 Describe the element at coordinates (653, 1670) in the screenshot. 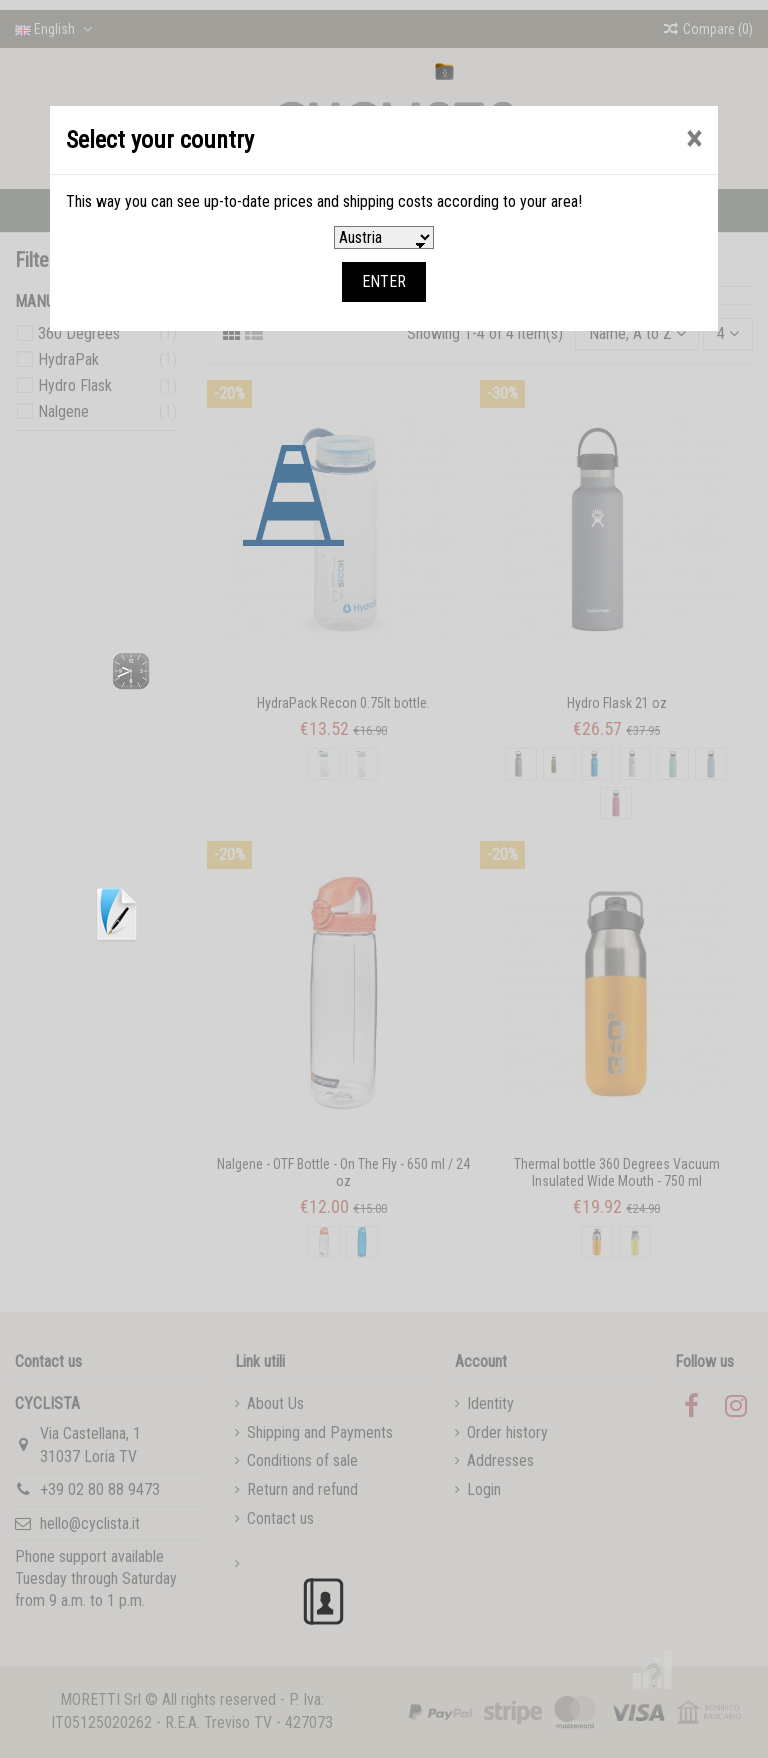

I see `no cellular network route available` at that location.